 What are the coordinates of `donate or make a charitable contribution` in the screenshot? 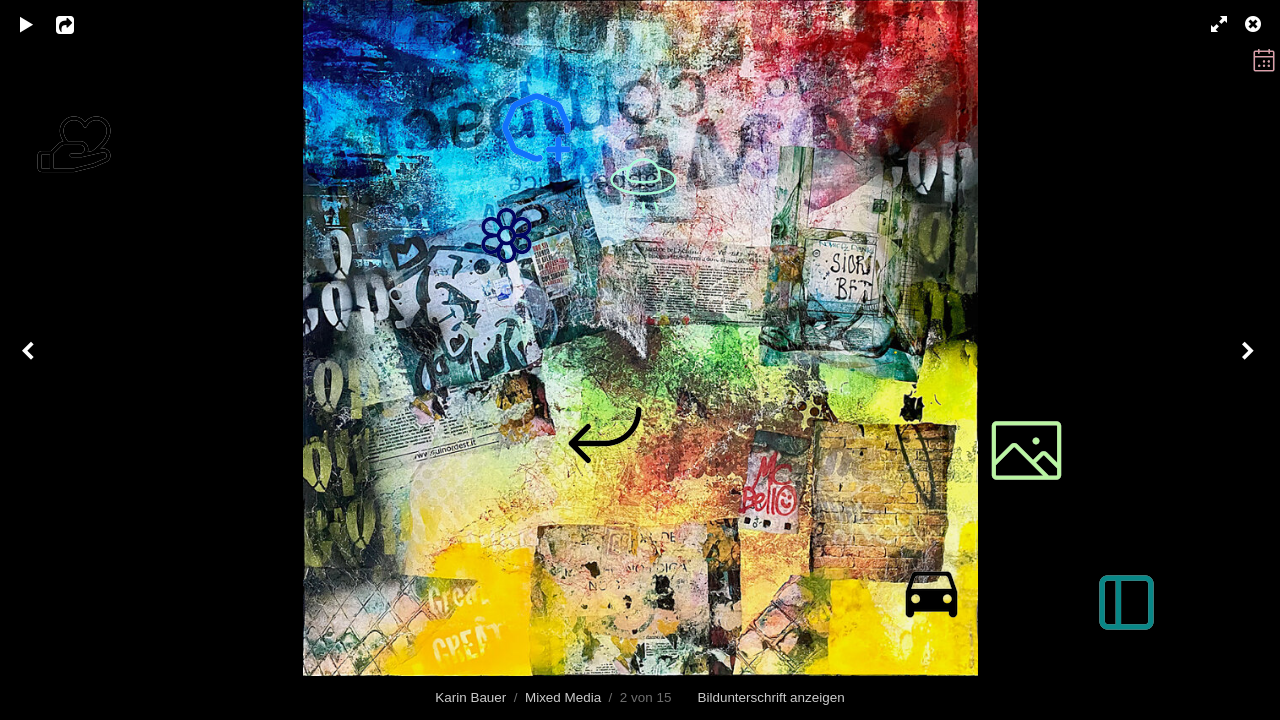 It's located at (76, 145).